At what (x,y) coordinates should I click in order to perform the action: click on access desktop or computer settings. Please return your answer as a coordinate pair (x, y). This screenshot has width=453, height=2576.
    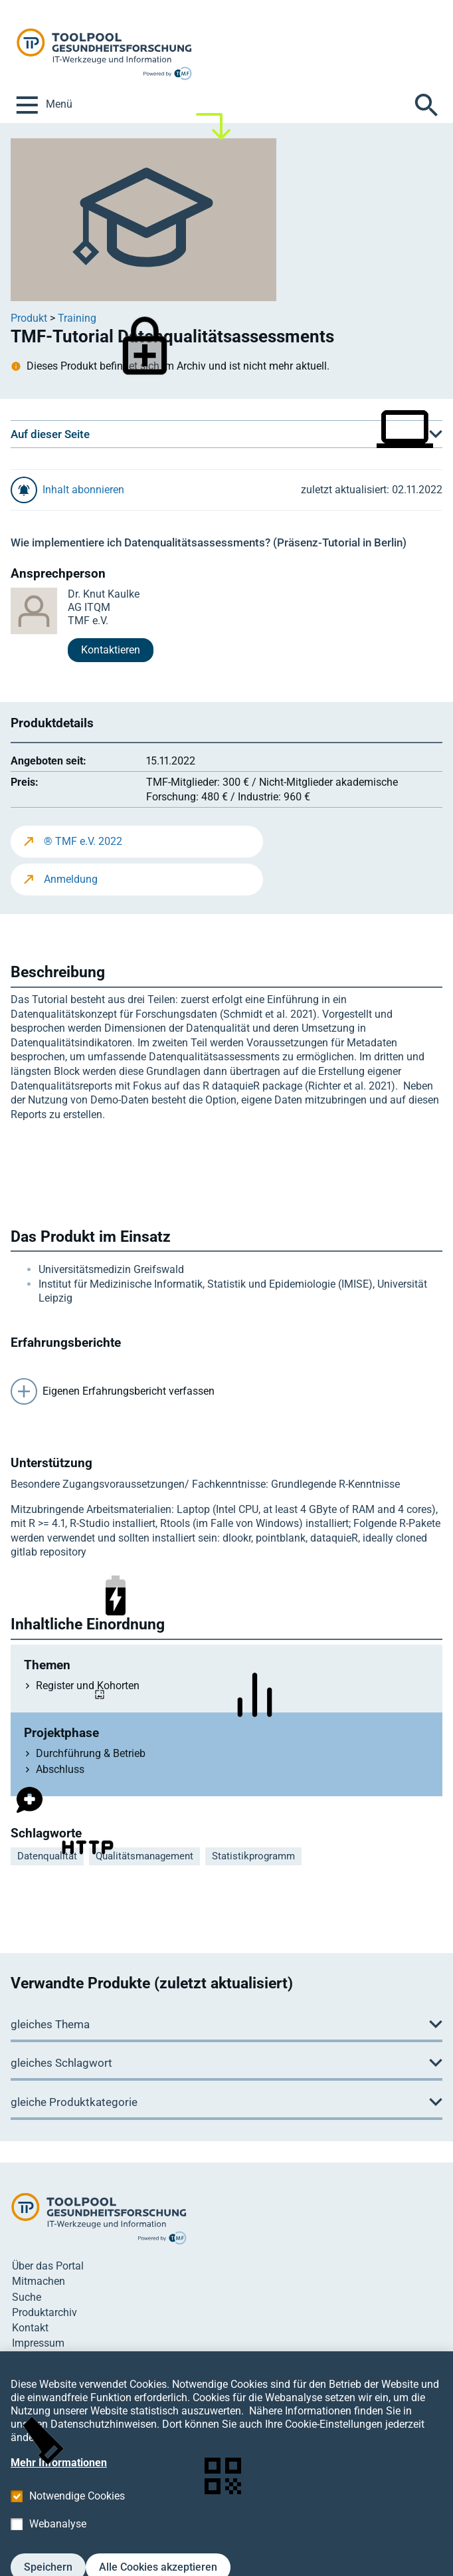
    Looking at the image, I should click on (405, 429).